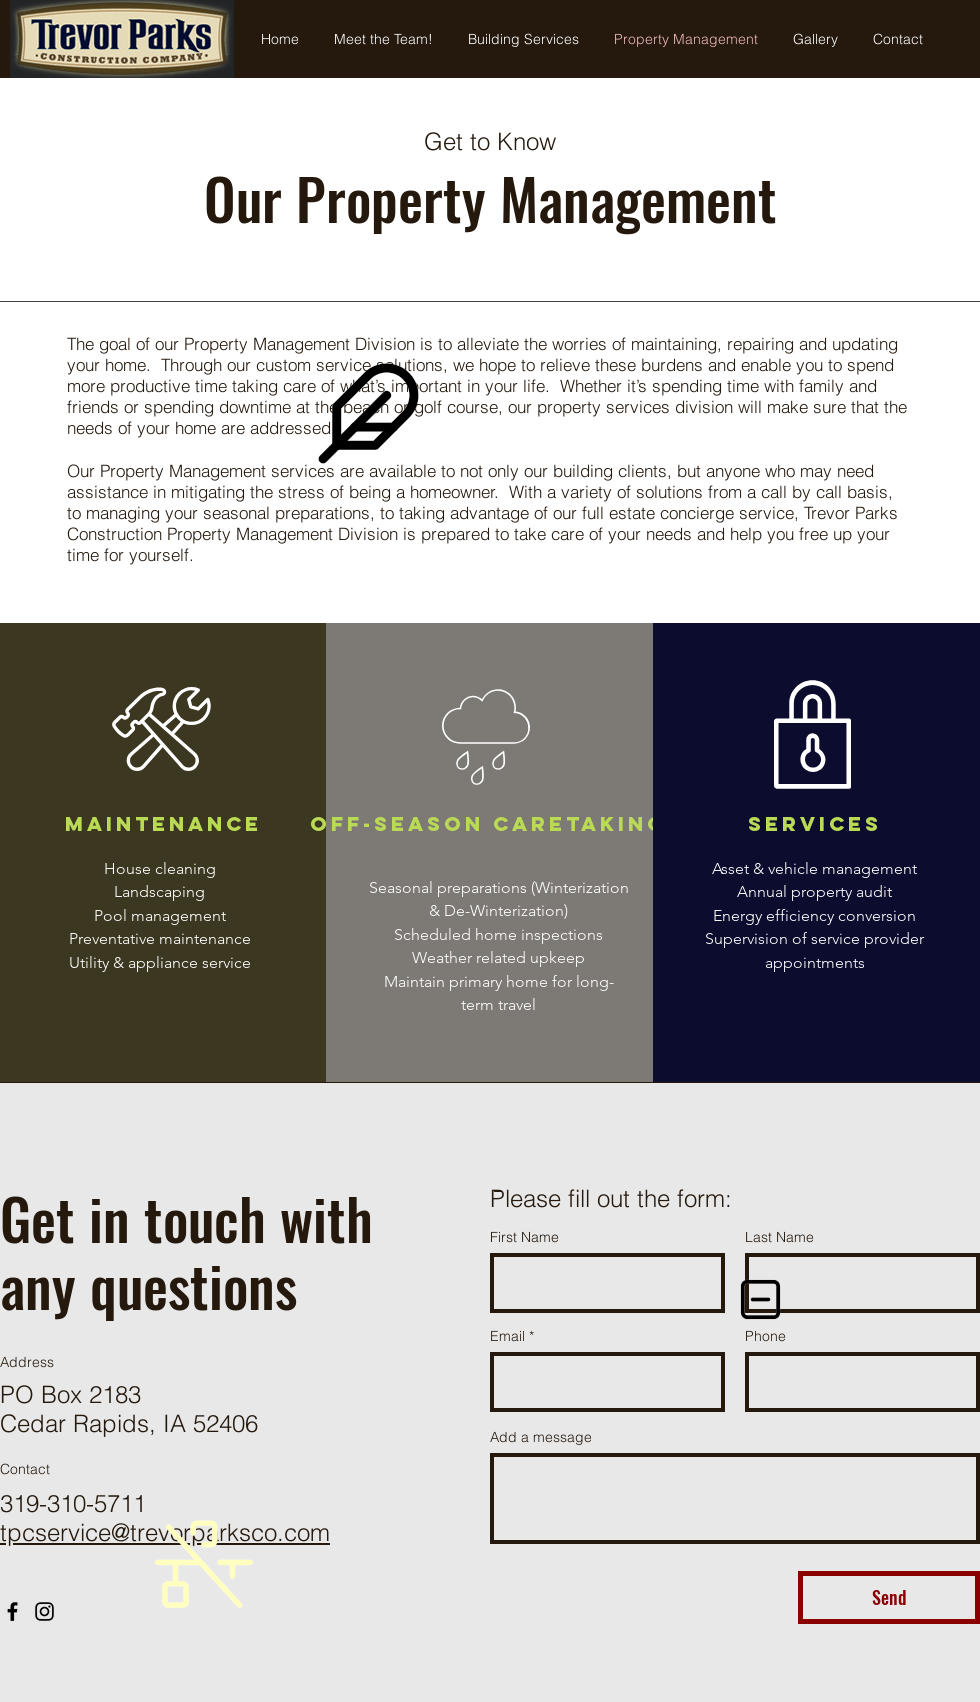 This screenshot has height=1702, width=980. Describe the element at coordinates (204, 1566) in the screenshot. I see `network connection unavailable` at that location.